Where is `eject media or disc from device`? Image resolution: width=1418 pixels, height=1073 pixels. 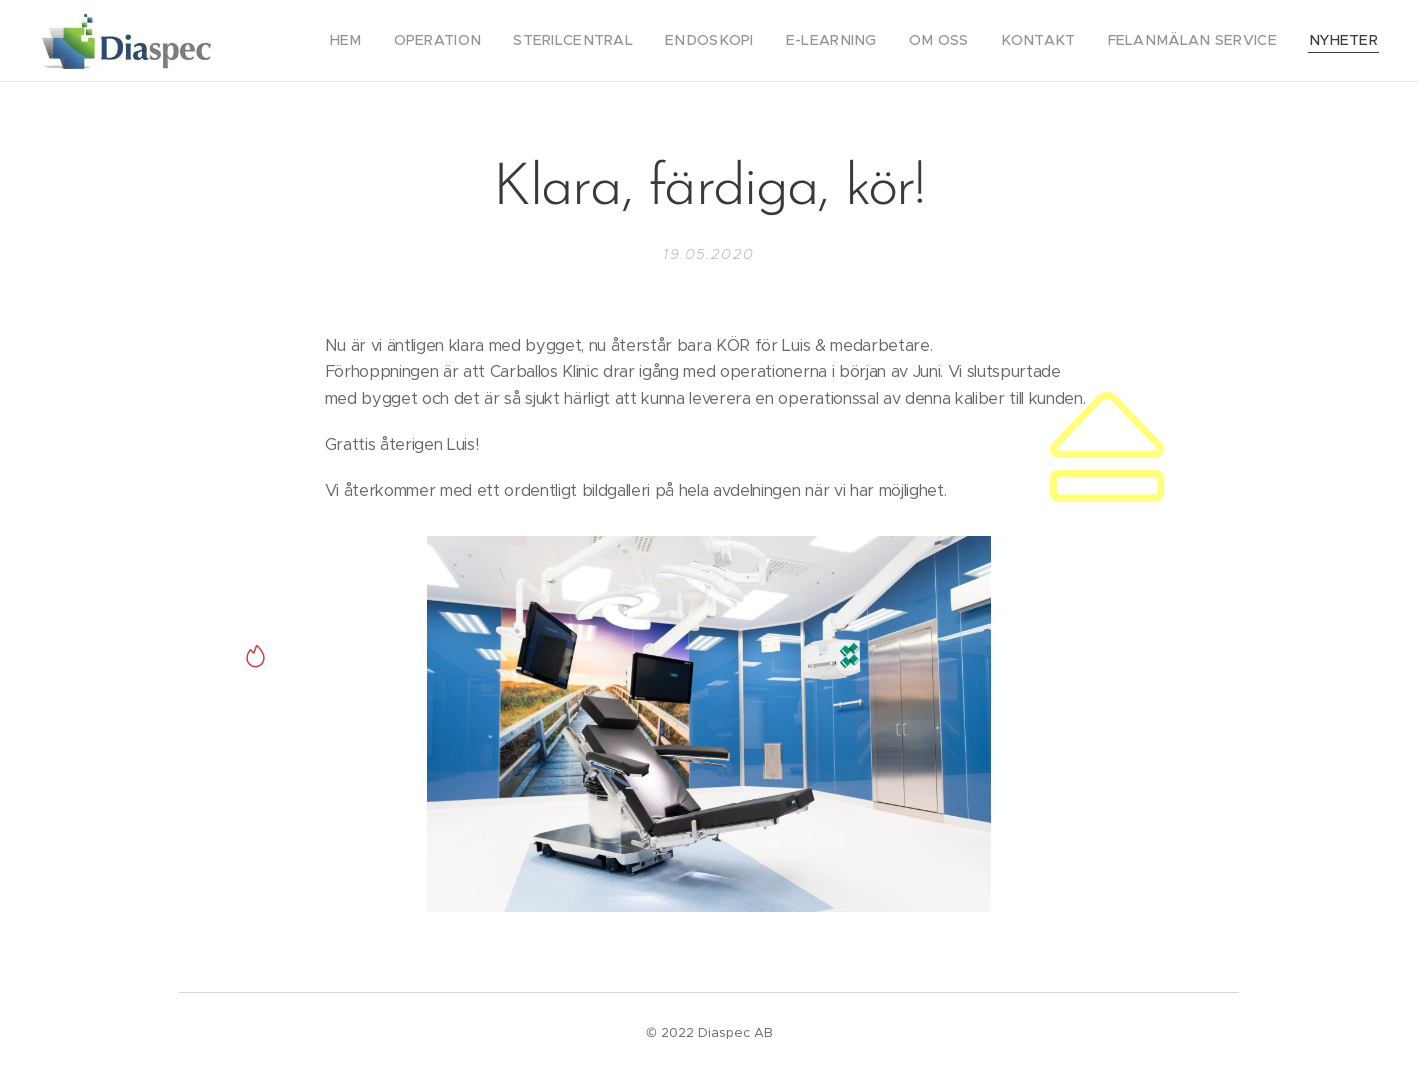
eject media or disc from device is located at coordinates (1107, 454).